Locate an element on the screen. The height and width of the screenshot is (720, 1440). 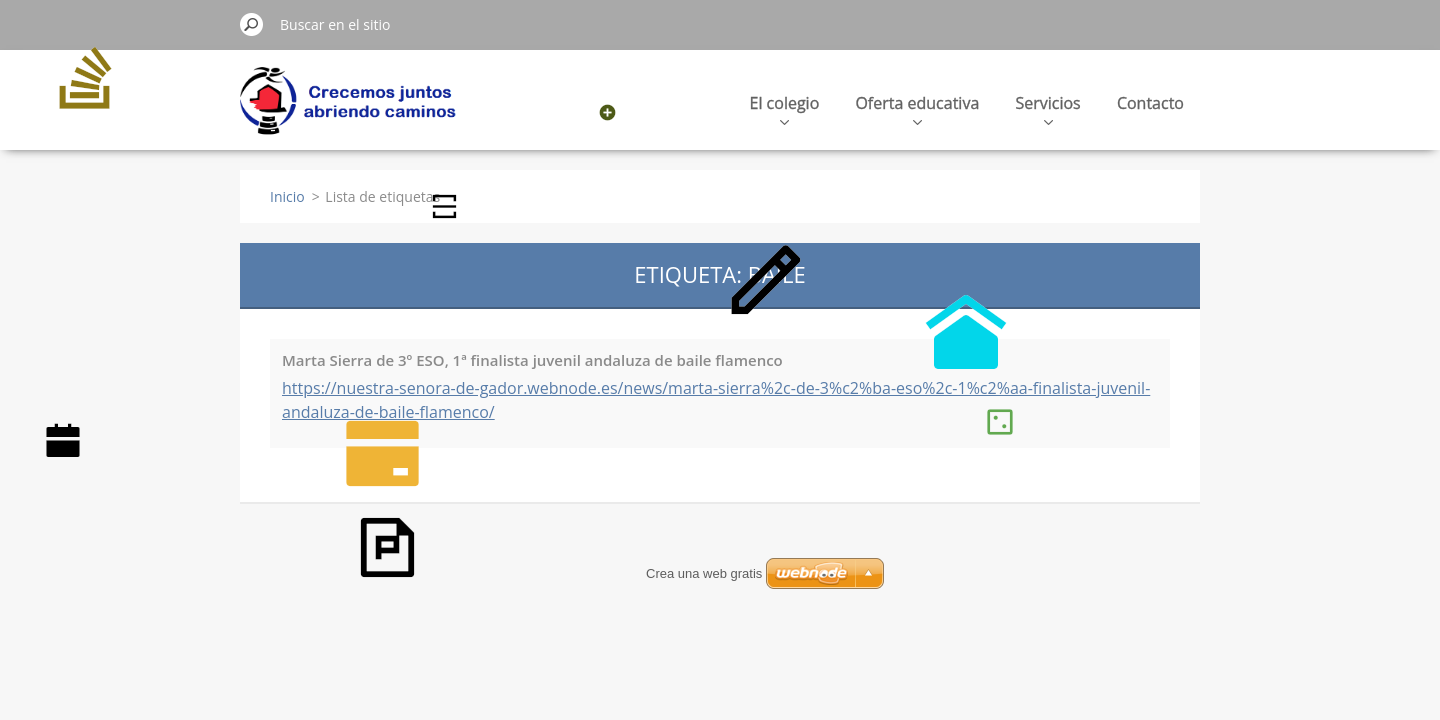
access payment methods is located at coordinates (382, 453).